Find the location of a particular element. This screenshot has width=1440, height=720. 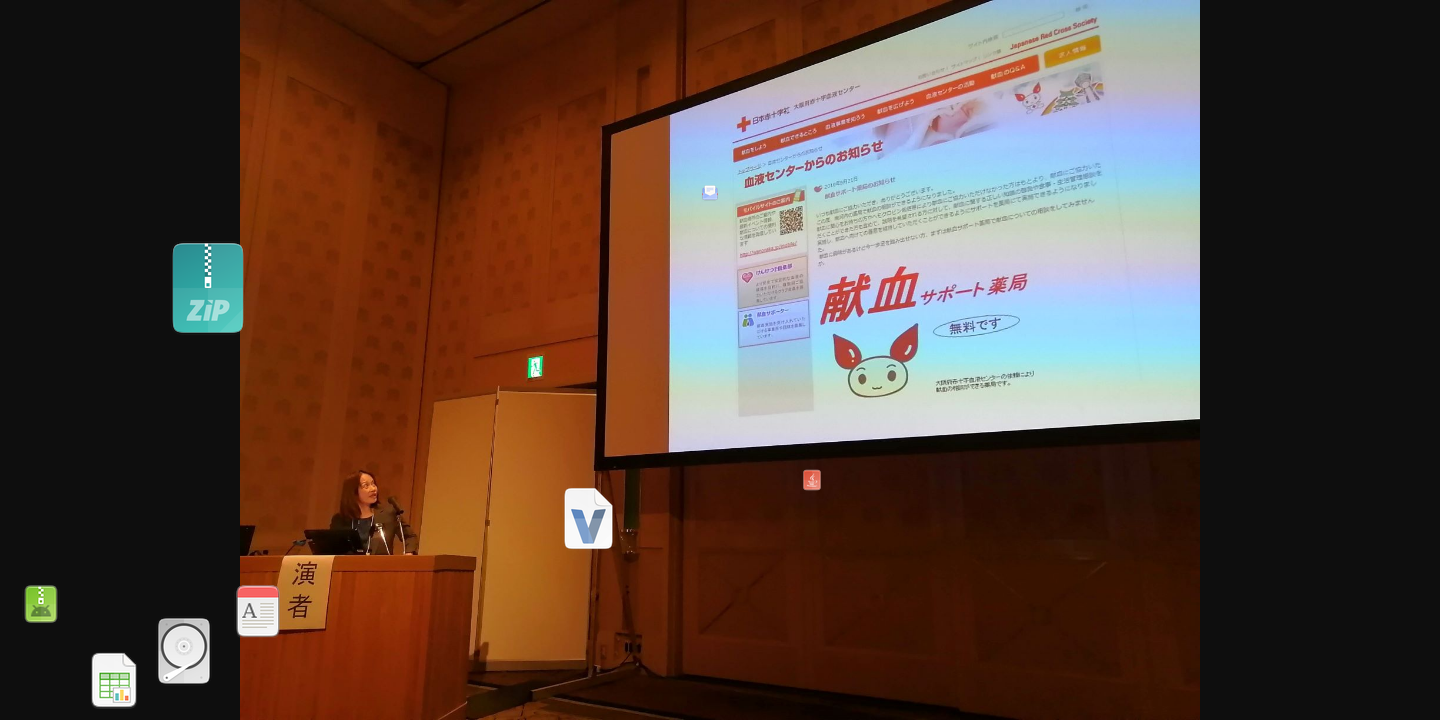

open the books or e-reader app is located at coordinates (258, 611).